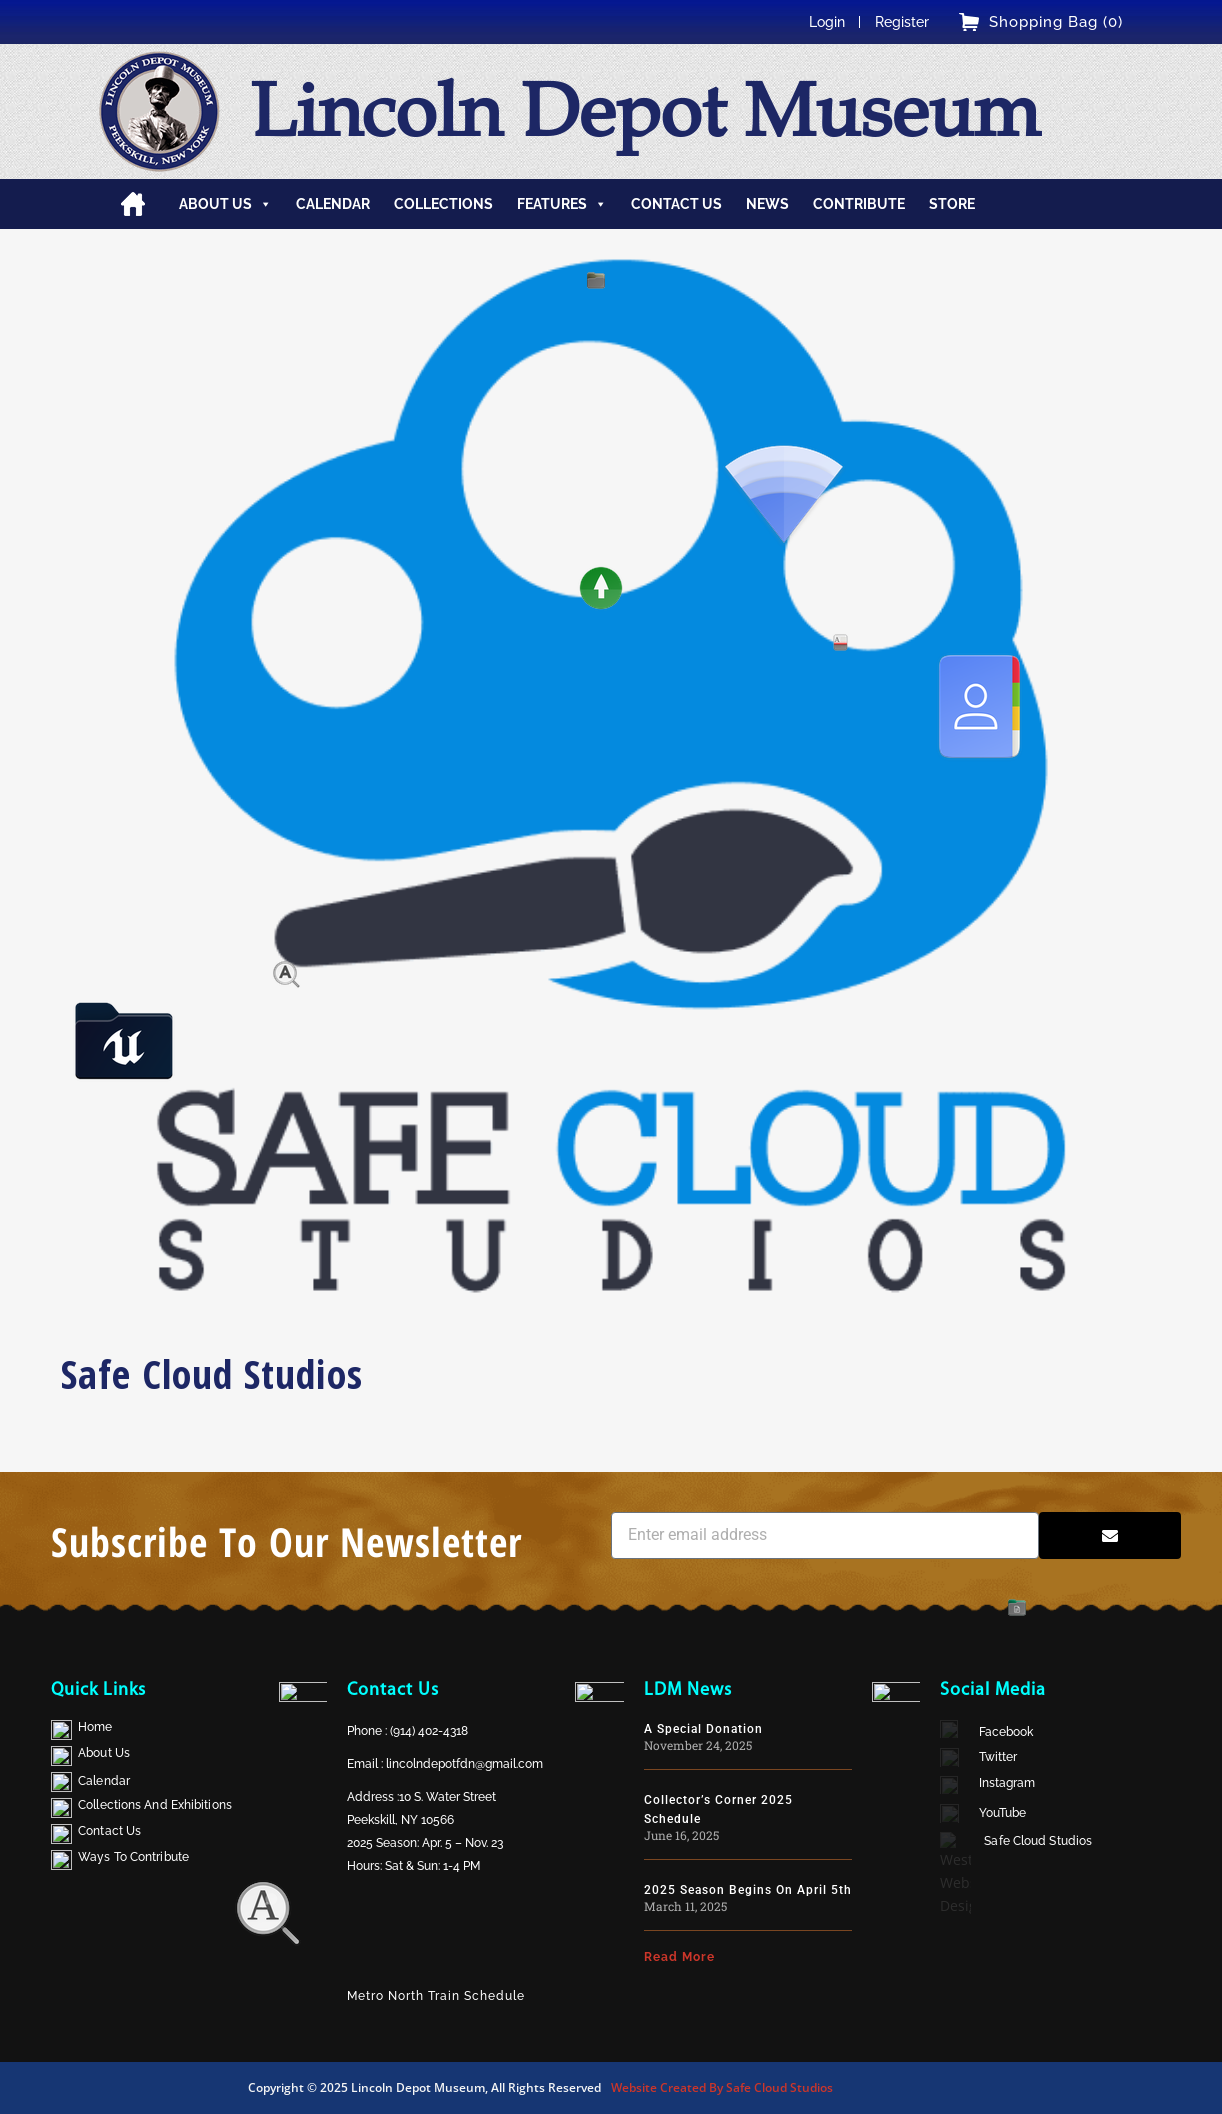 The height and width of the screenshot is (2114, 1222). Describe the element at coordinates (784, 494) in the screenshot. I see `indicates active wireless network connection` at that location.